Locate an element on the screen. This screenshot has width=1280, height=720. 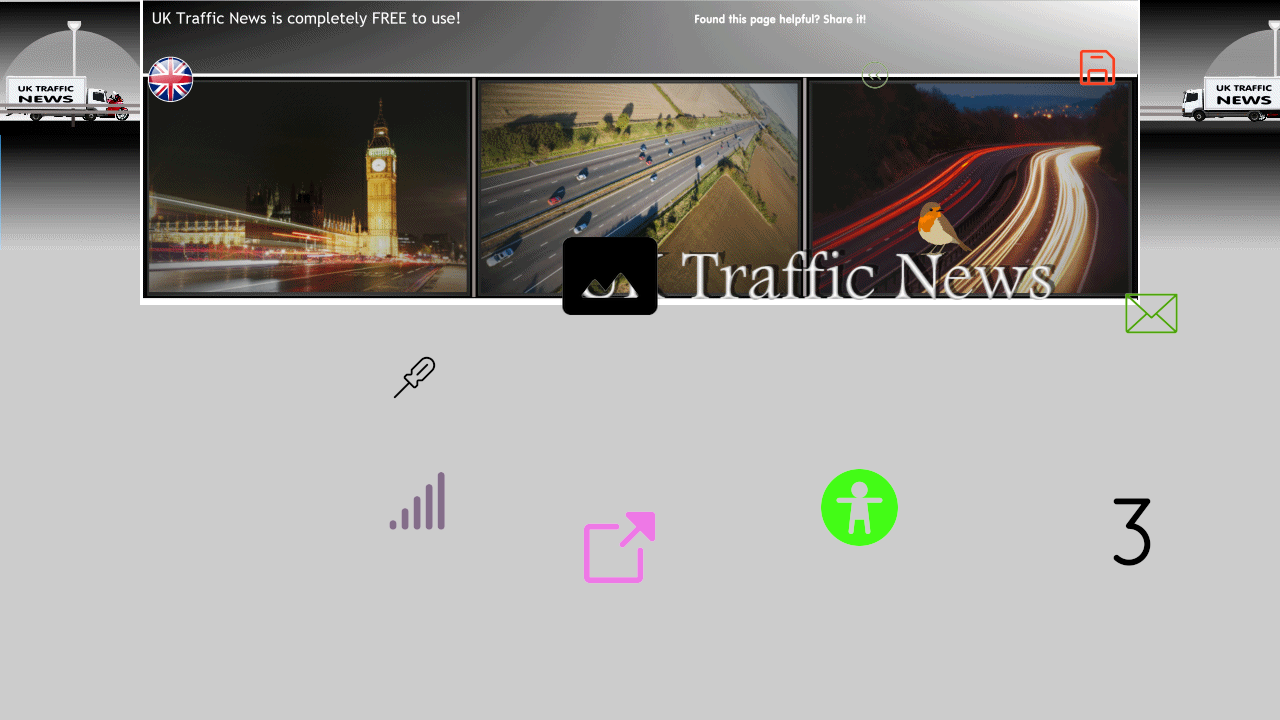
save current file or document is located at coordinates (1097, 67).